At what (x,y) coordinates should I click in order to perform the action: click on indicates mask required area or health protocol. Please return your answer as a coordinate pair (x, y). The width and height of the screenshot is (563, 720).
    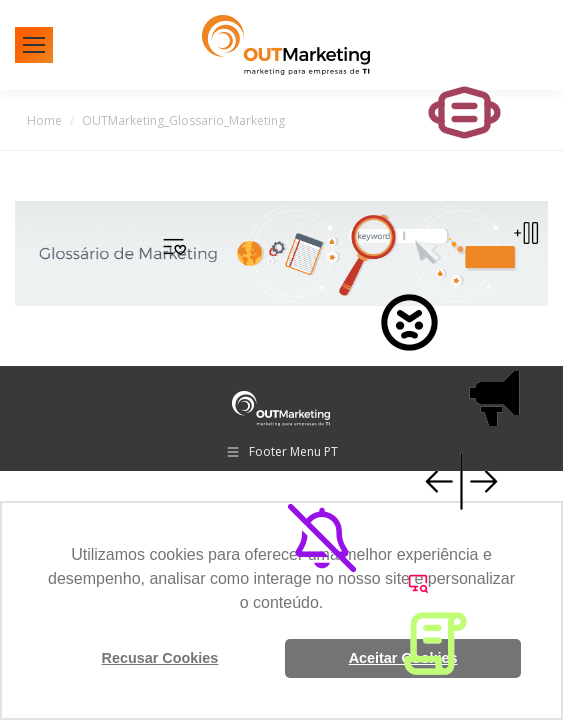
    Looking at the image, I should click on (464, 112).